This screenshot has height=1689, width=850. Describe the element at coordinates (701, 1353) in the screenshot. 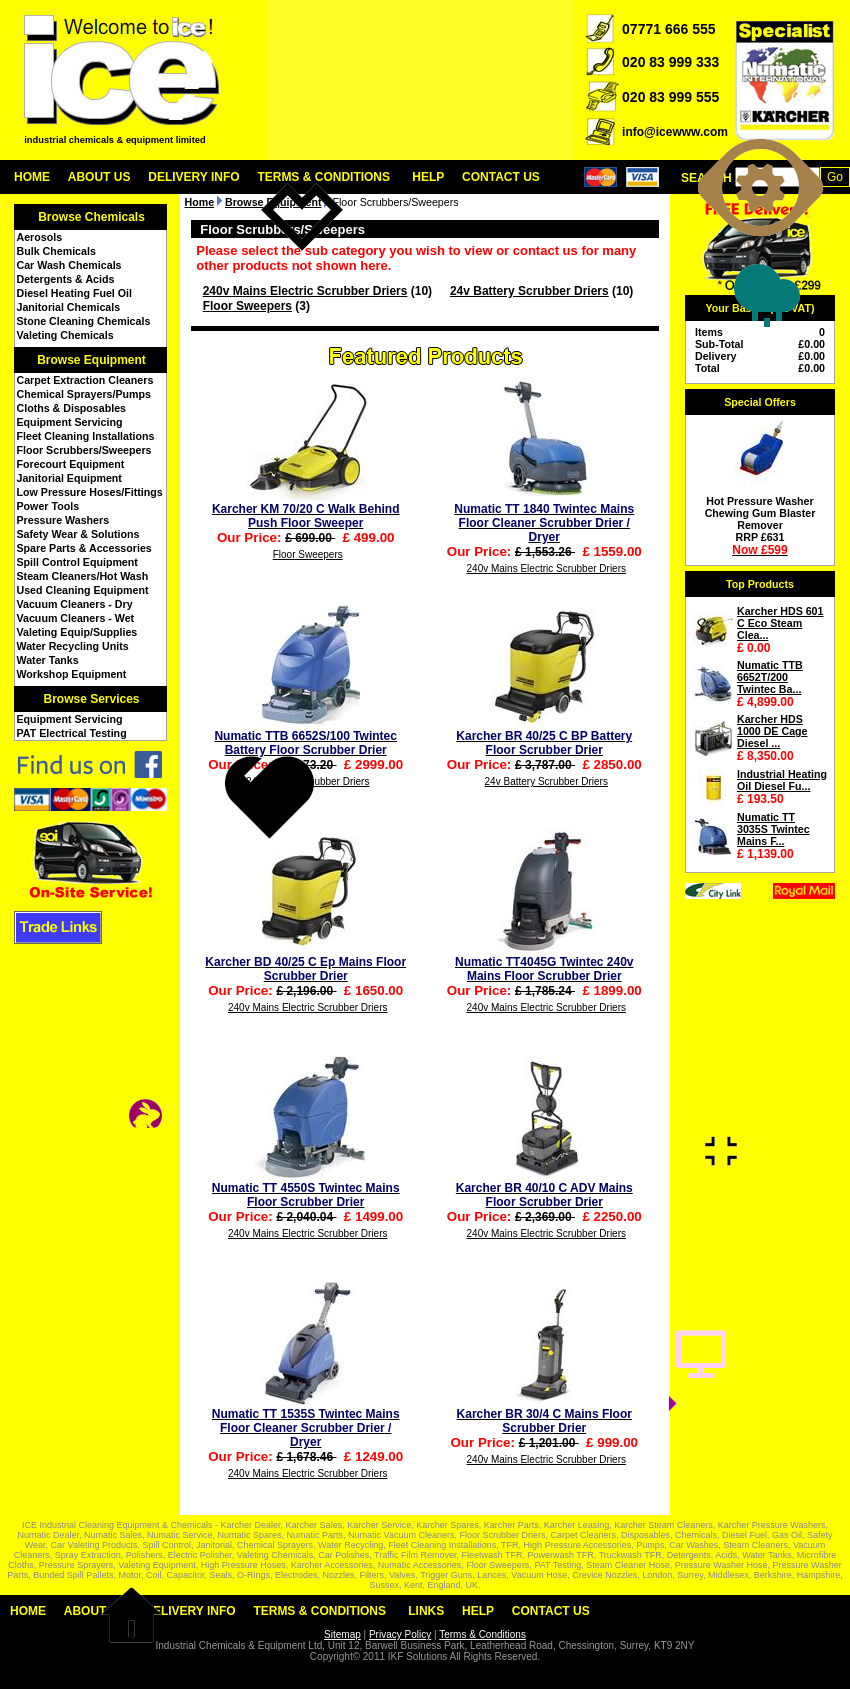

I see `access desktop or computer view` at that location.